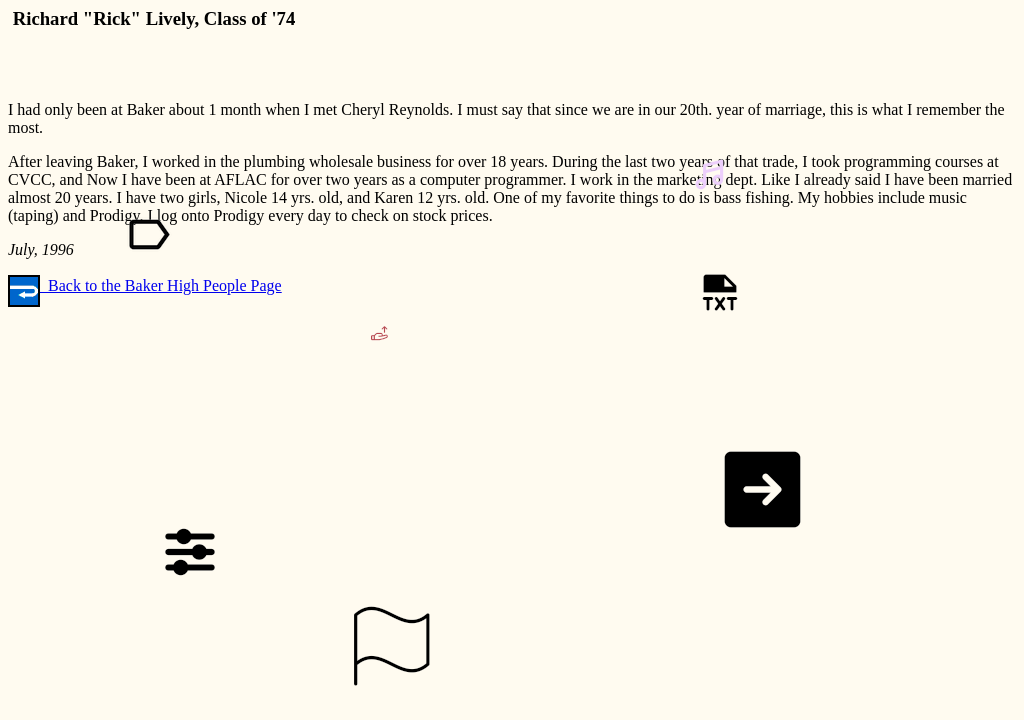  I want to click on open a plain text file, so click(720, 294).